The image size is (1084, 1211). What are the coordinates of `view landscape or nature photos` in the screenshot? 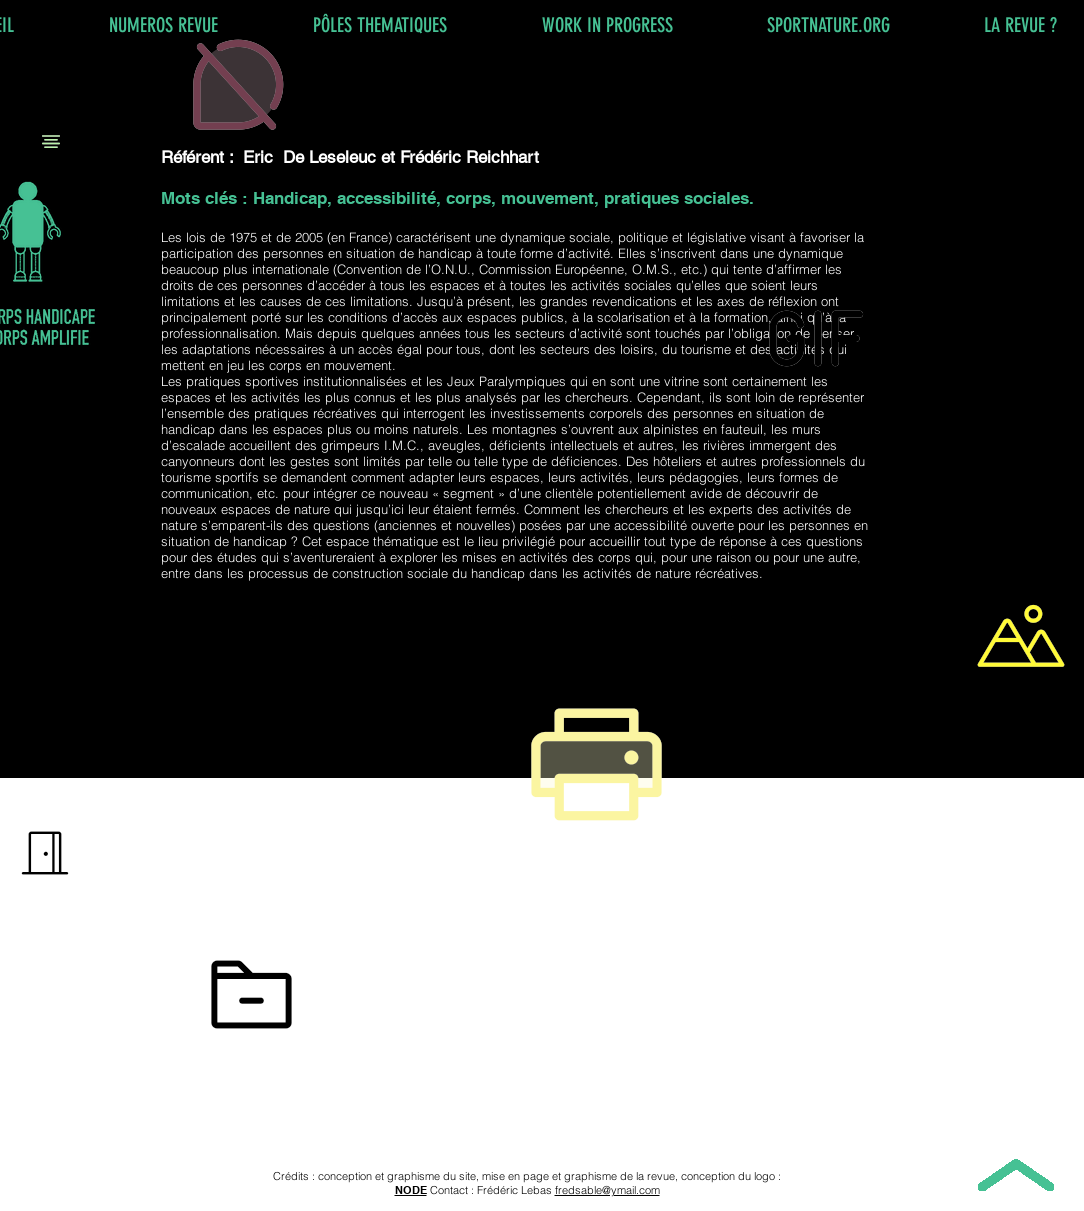 It's located at (1021, 640).